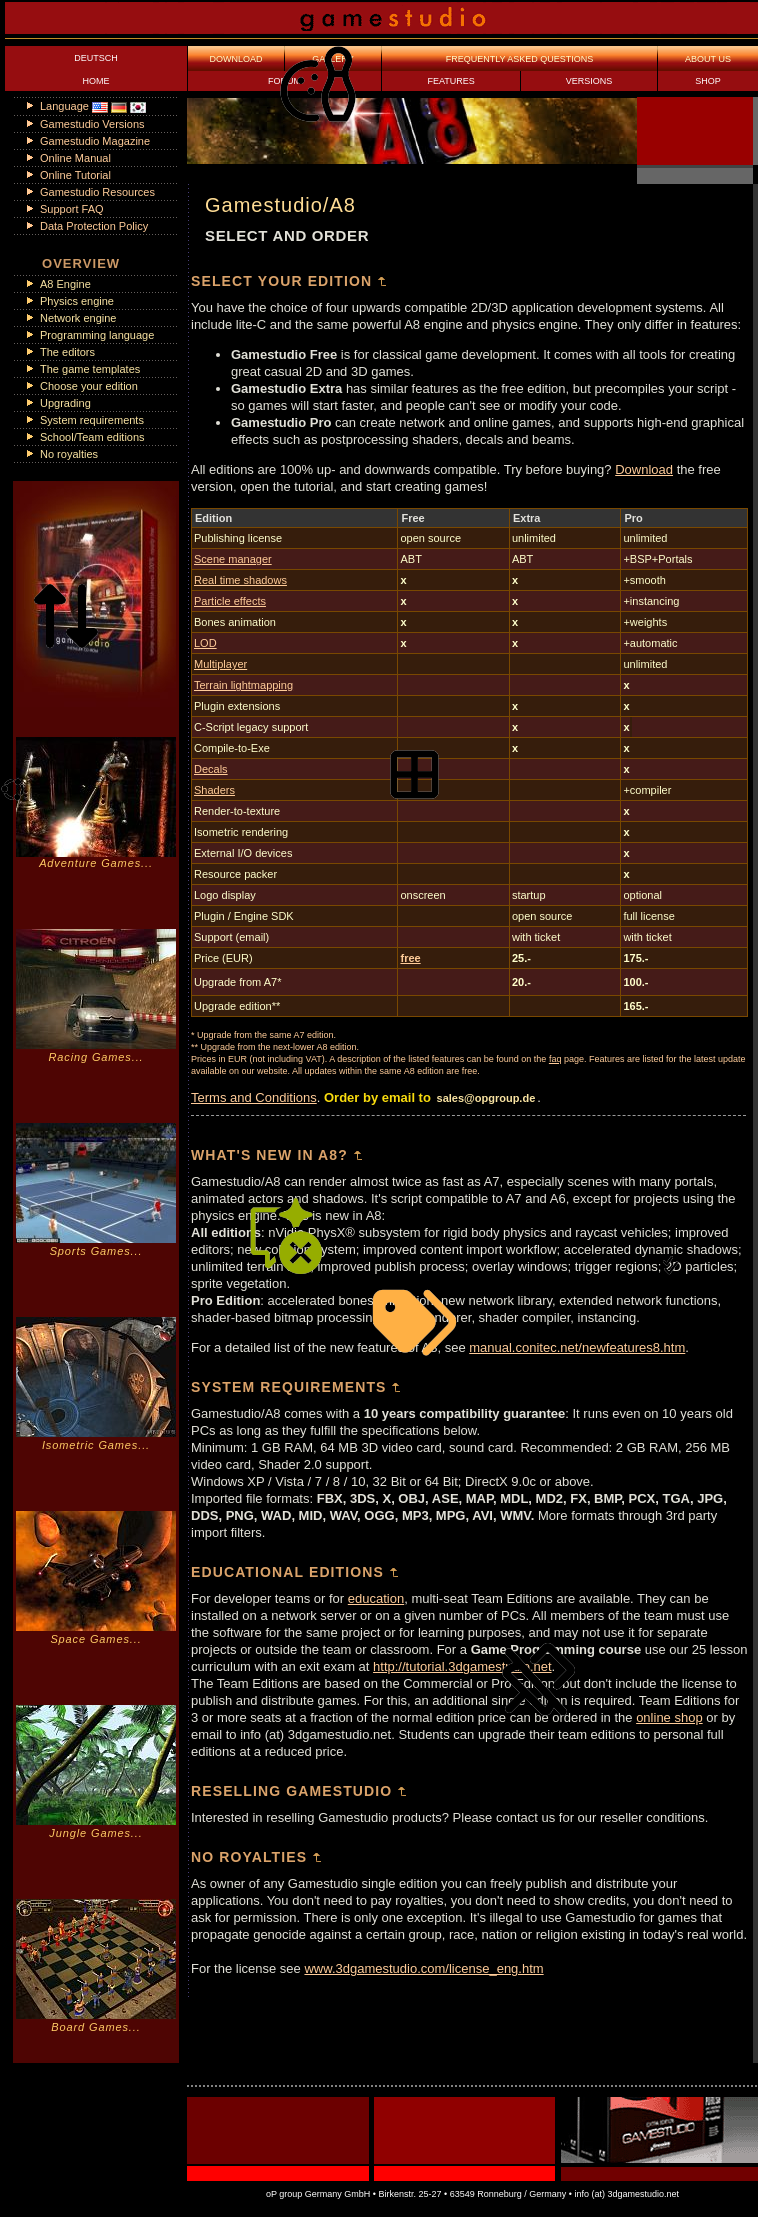 The image size is (758, 2217). Describe the element at coordinates (536, 1682) in the screenshot. I see `unpin this item` at that location.